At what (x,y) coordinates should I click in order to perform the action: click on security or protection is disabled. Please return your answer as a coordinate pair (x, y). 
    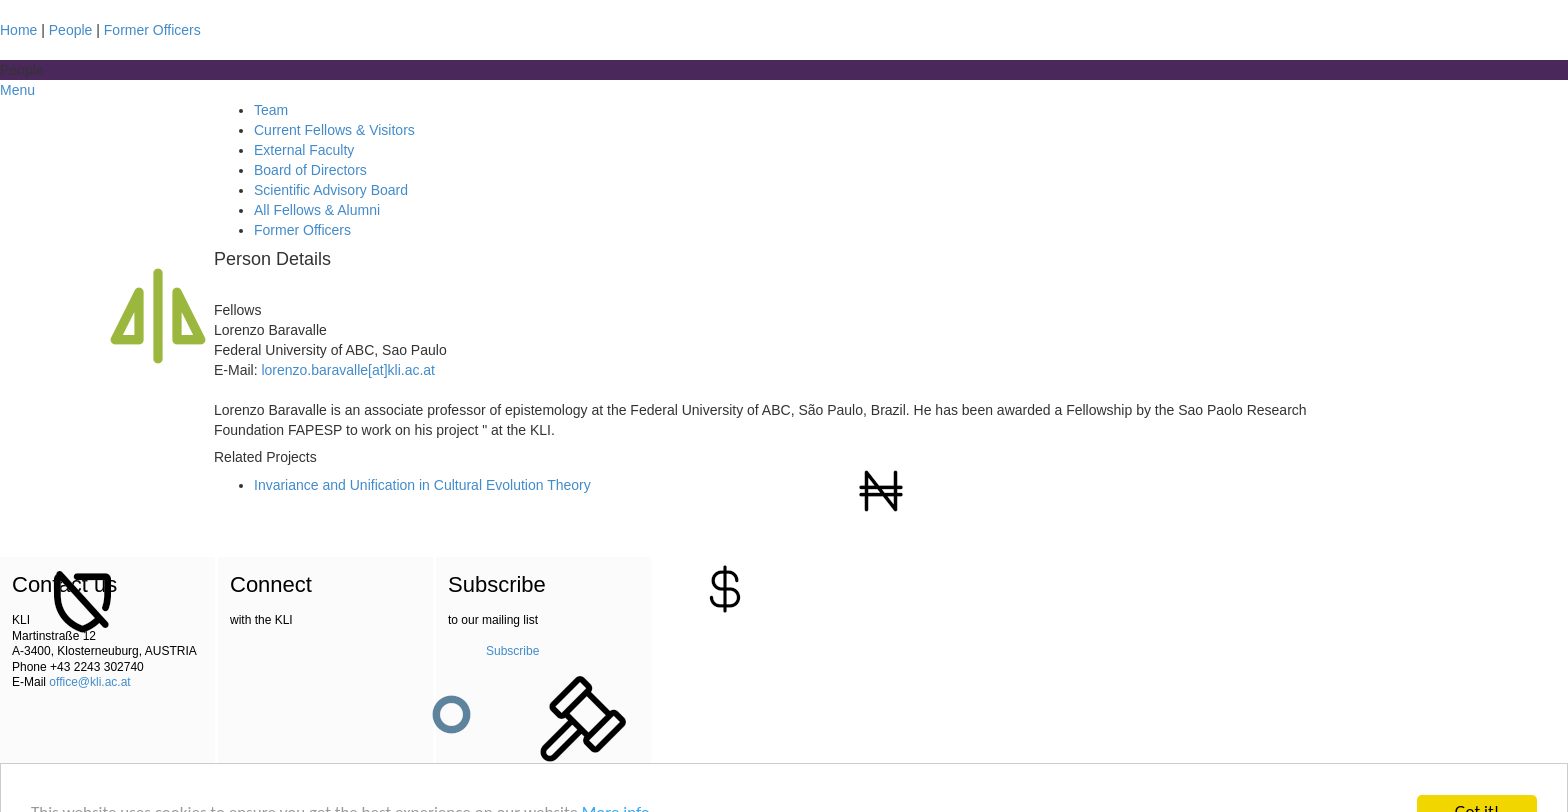
    Looking at the image, I should click on (82, 599).